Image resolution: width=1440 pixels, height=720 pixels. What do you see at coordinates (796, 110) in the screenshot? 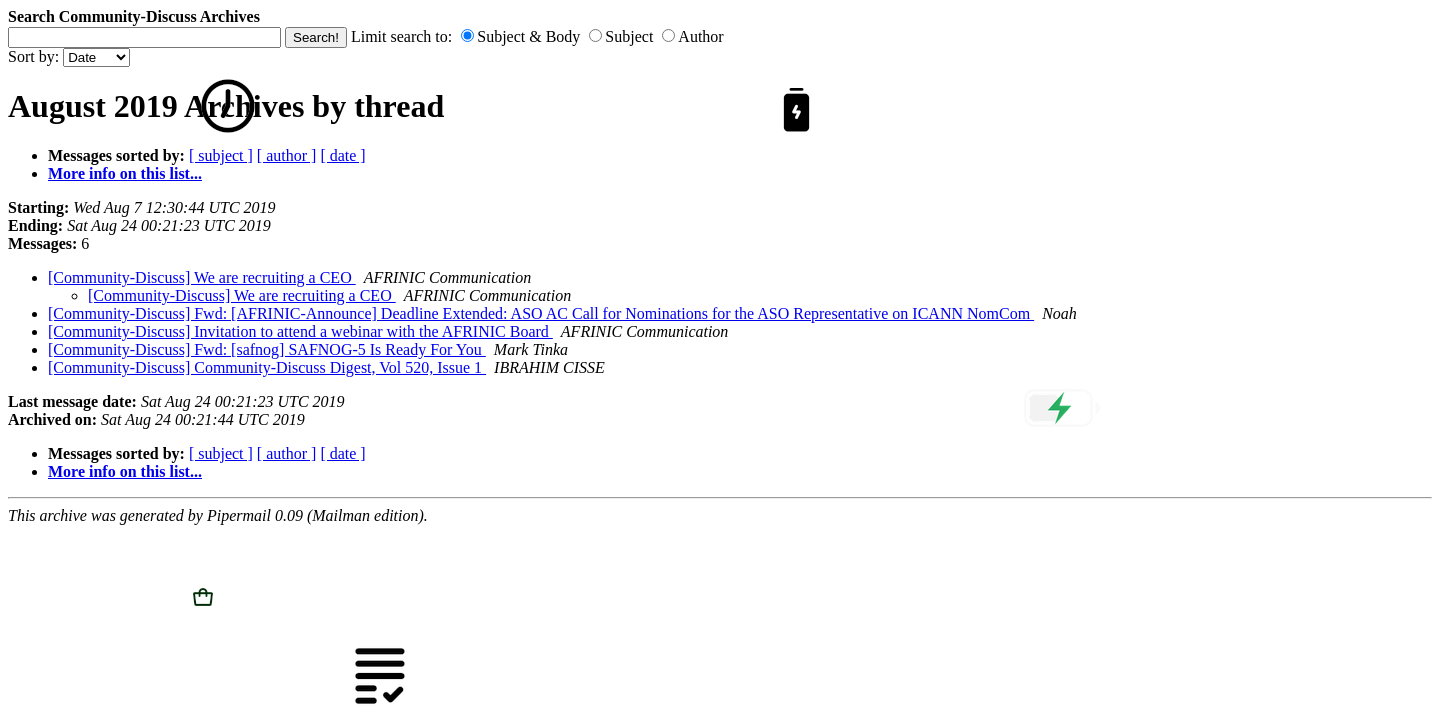
I see `indicates device is currently charging` at bounding box center [796, 110].